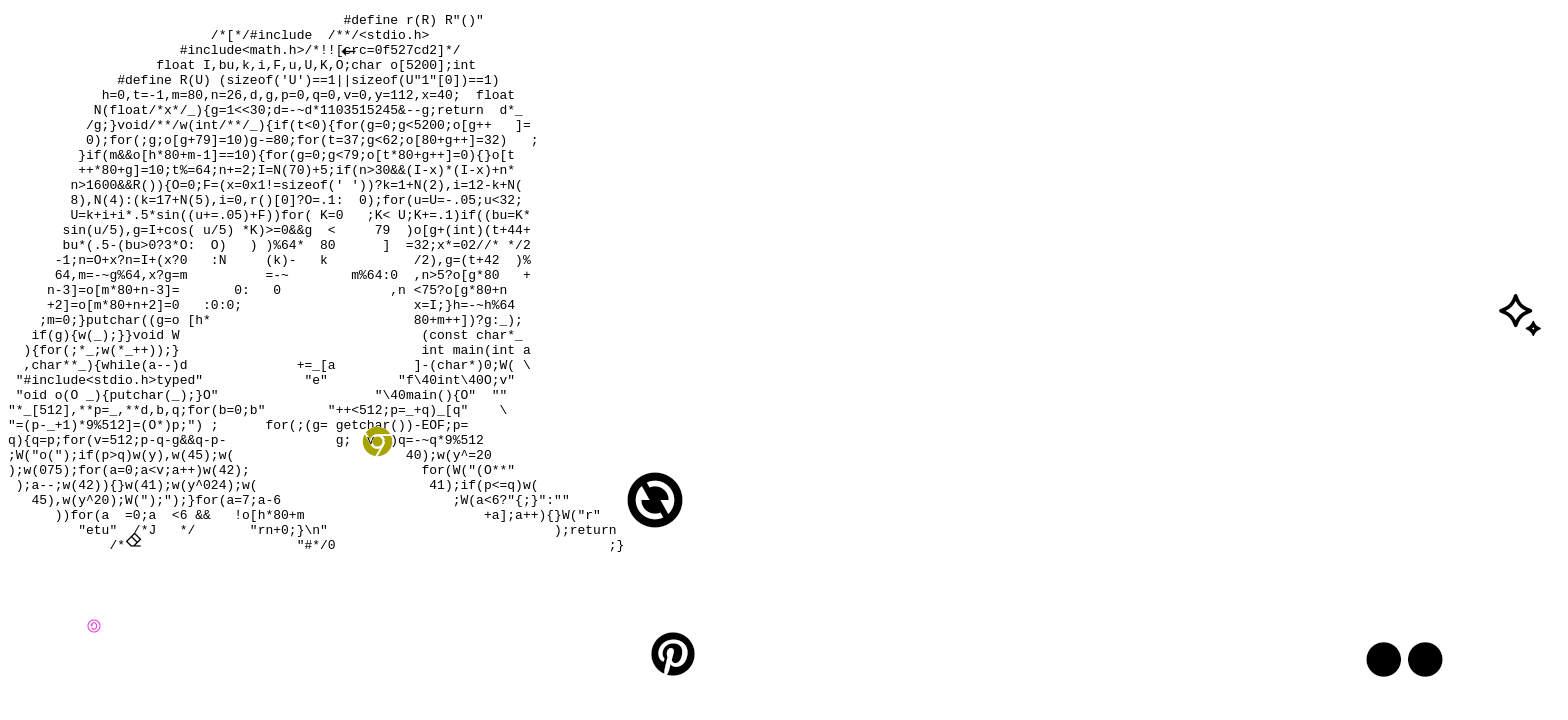  What do you see at coordinates (655, 500) in the screenshot?
I see `disable auto-refresh` at bounding box center [655, 500].